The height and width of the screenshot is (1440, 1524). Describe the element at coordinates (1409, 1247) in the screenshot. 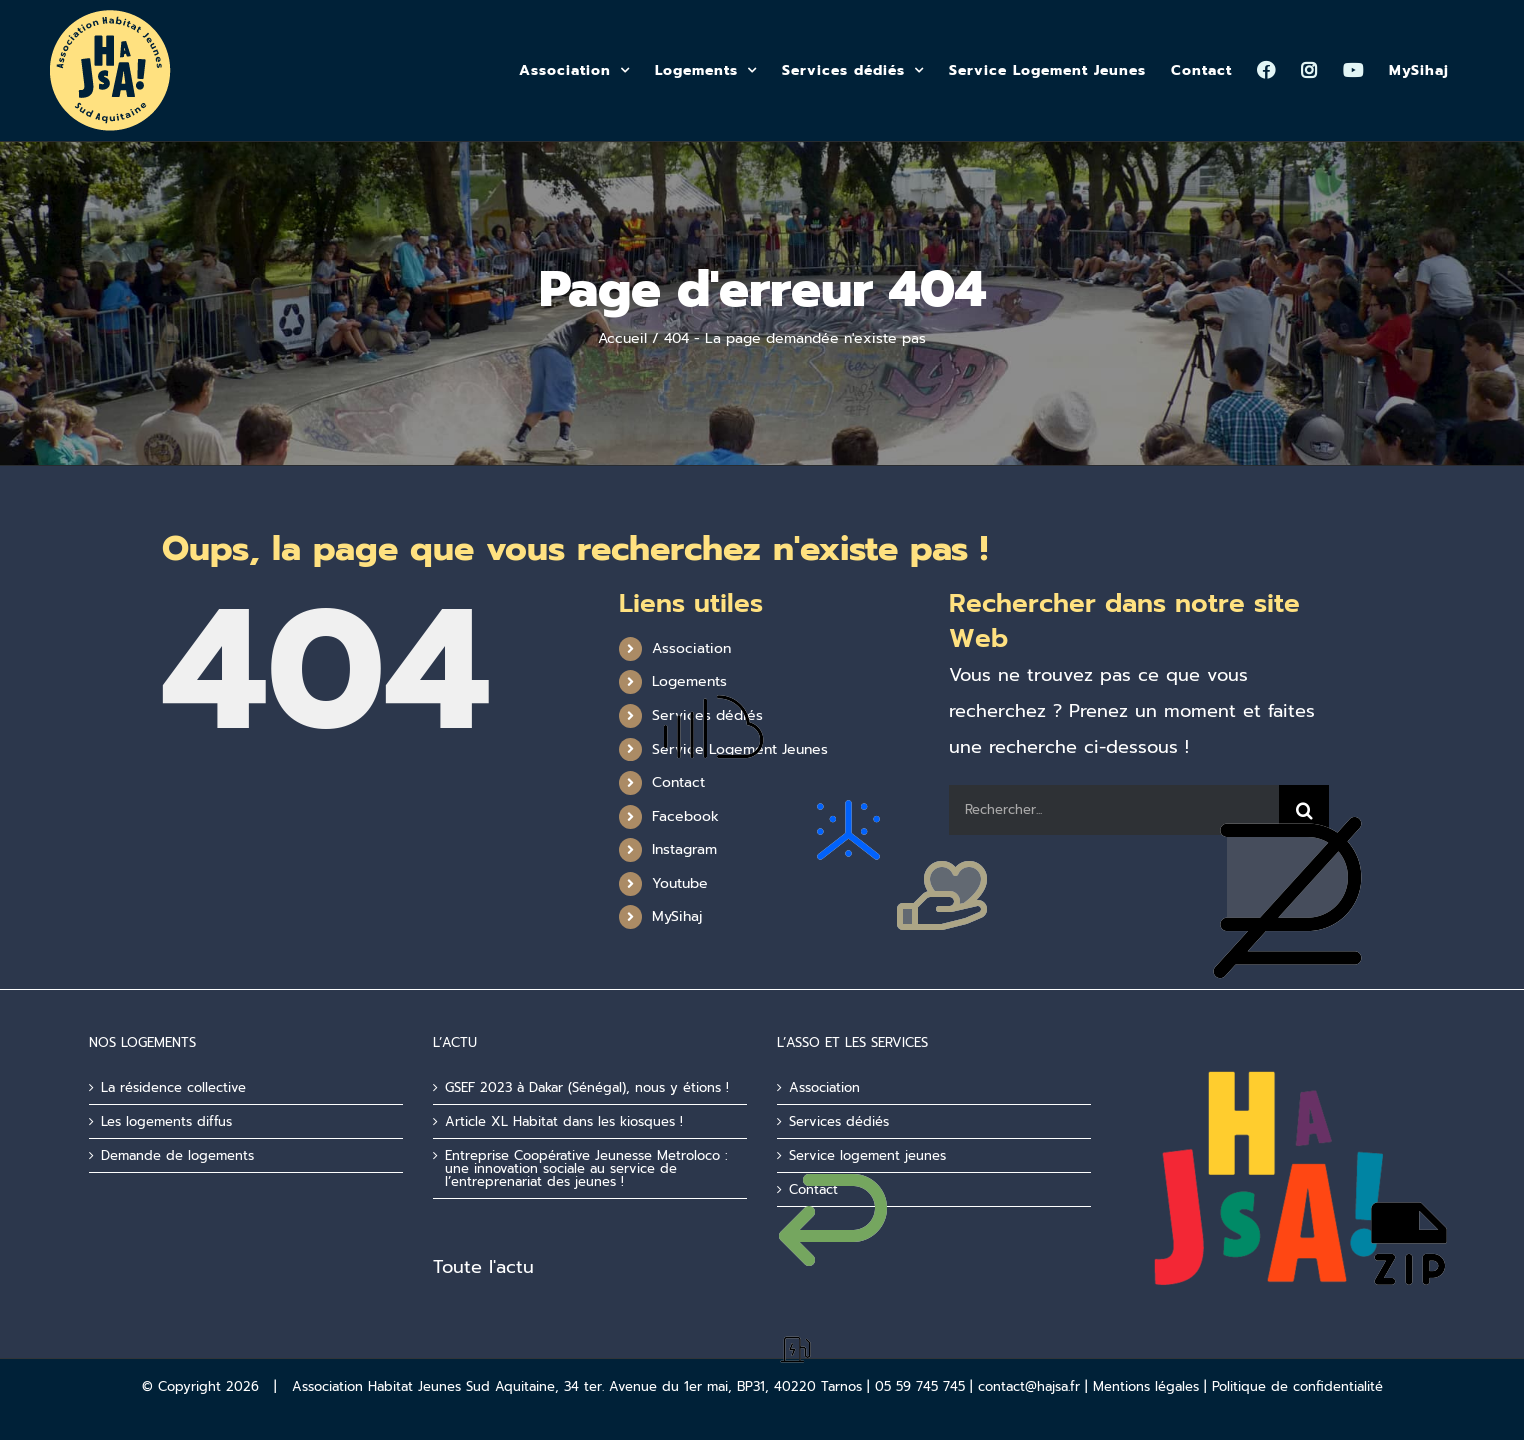

I see `open or view a compressed zip file` at that location.